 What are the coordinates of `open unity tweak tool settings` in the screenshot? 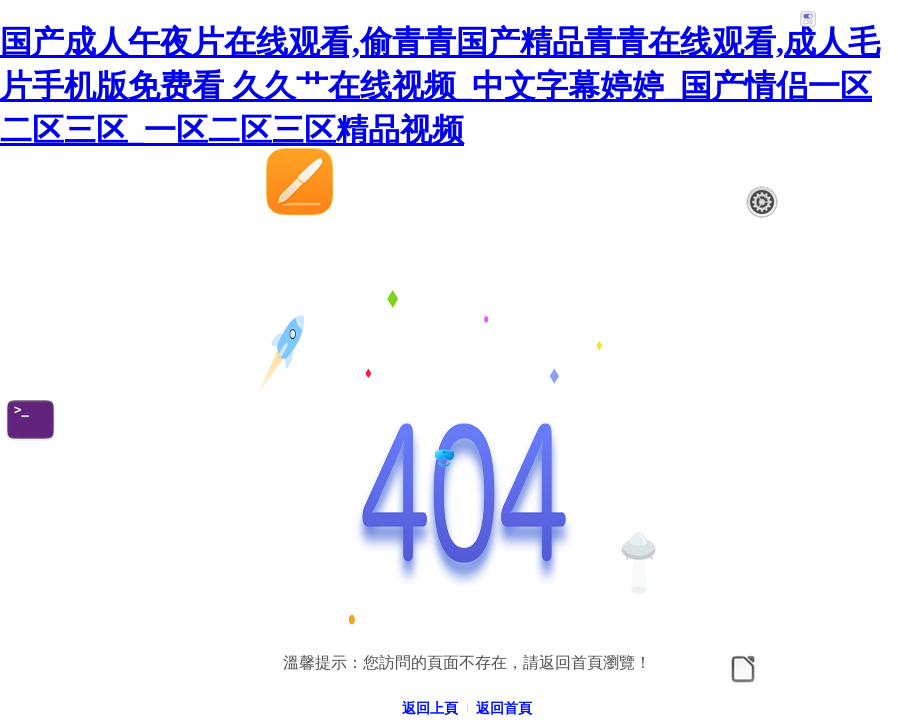 It's located at (808, 19).